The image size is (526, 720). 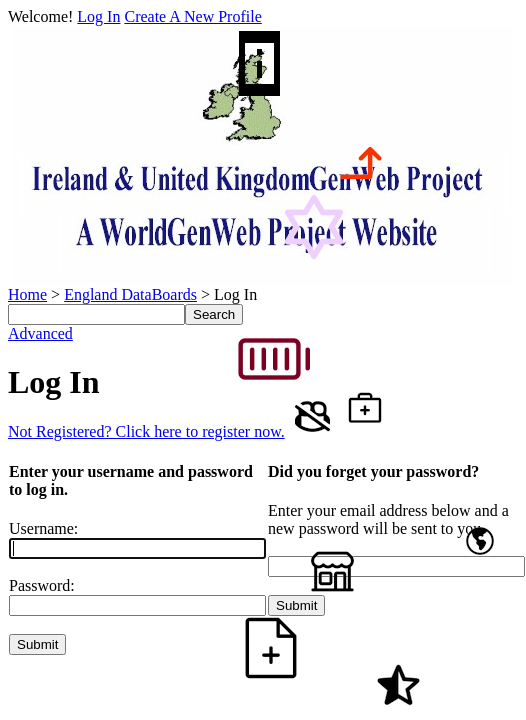 I want to click on view region or language settings, so click(x=480, y=541).